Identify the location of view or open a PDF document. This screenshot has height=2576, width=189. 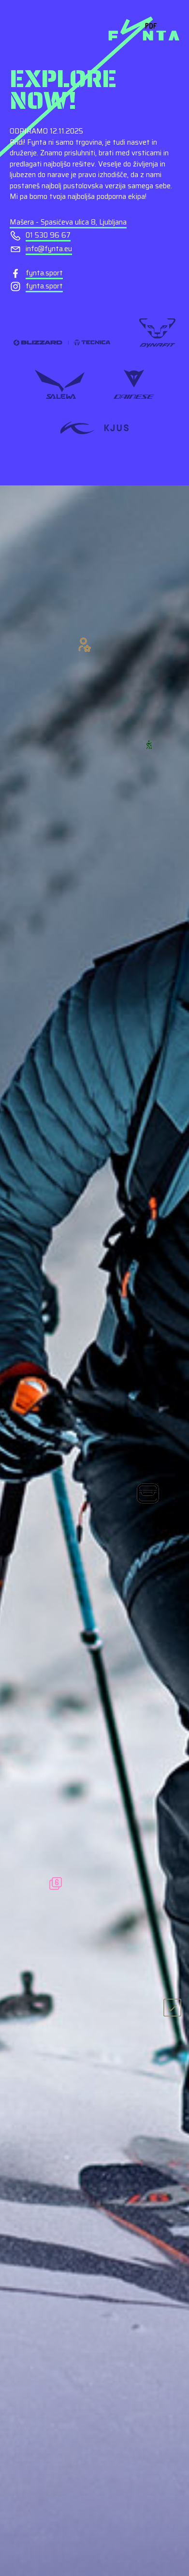
(151, 26).